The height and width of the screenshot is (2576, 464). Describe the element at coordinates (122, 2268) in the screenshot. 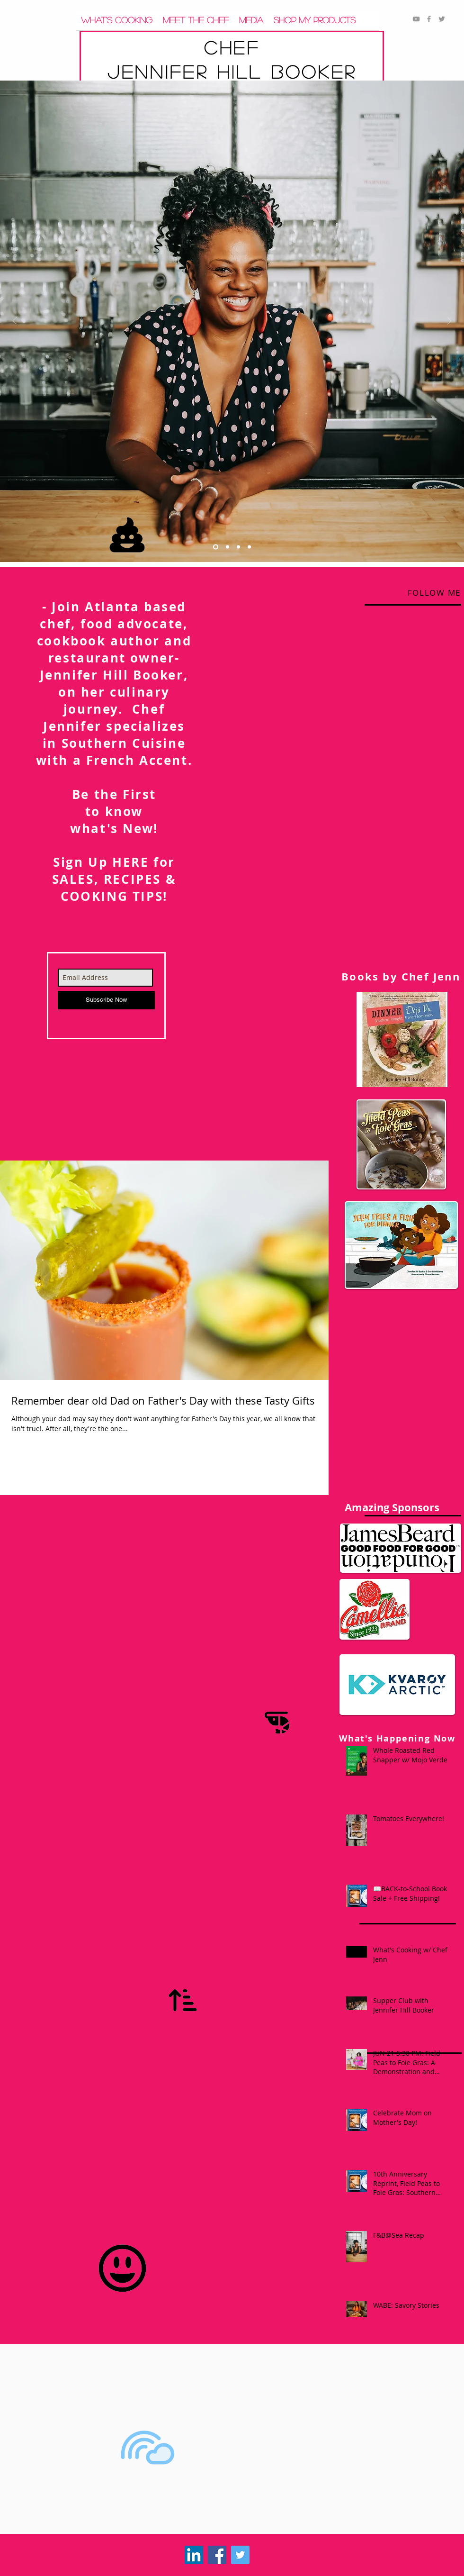

I see `insert a grinning emoji into your message` at that location.